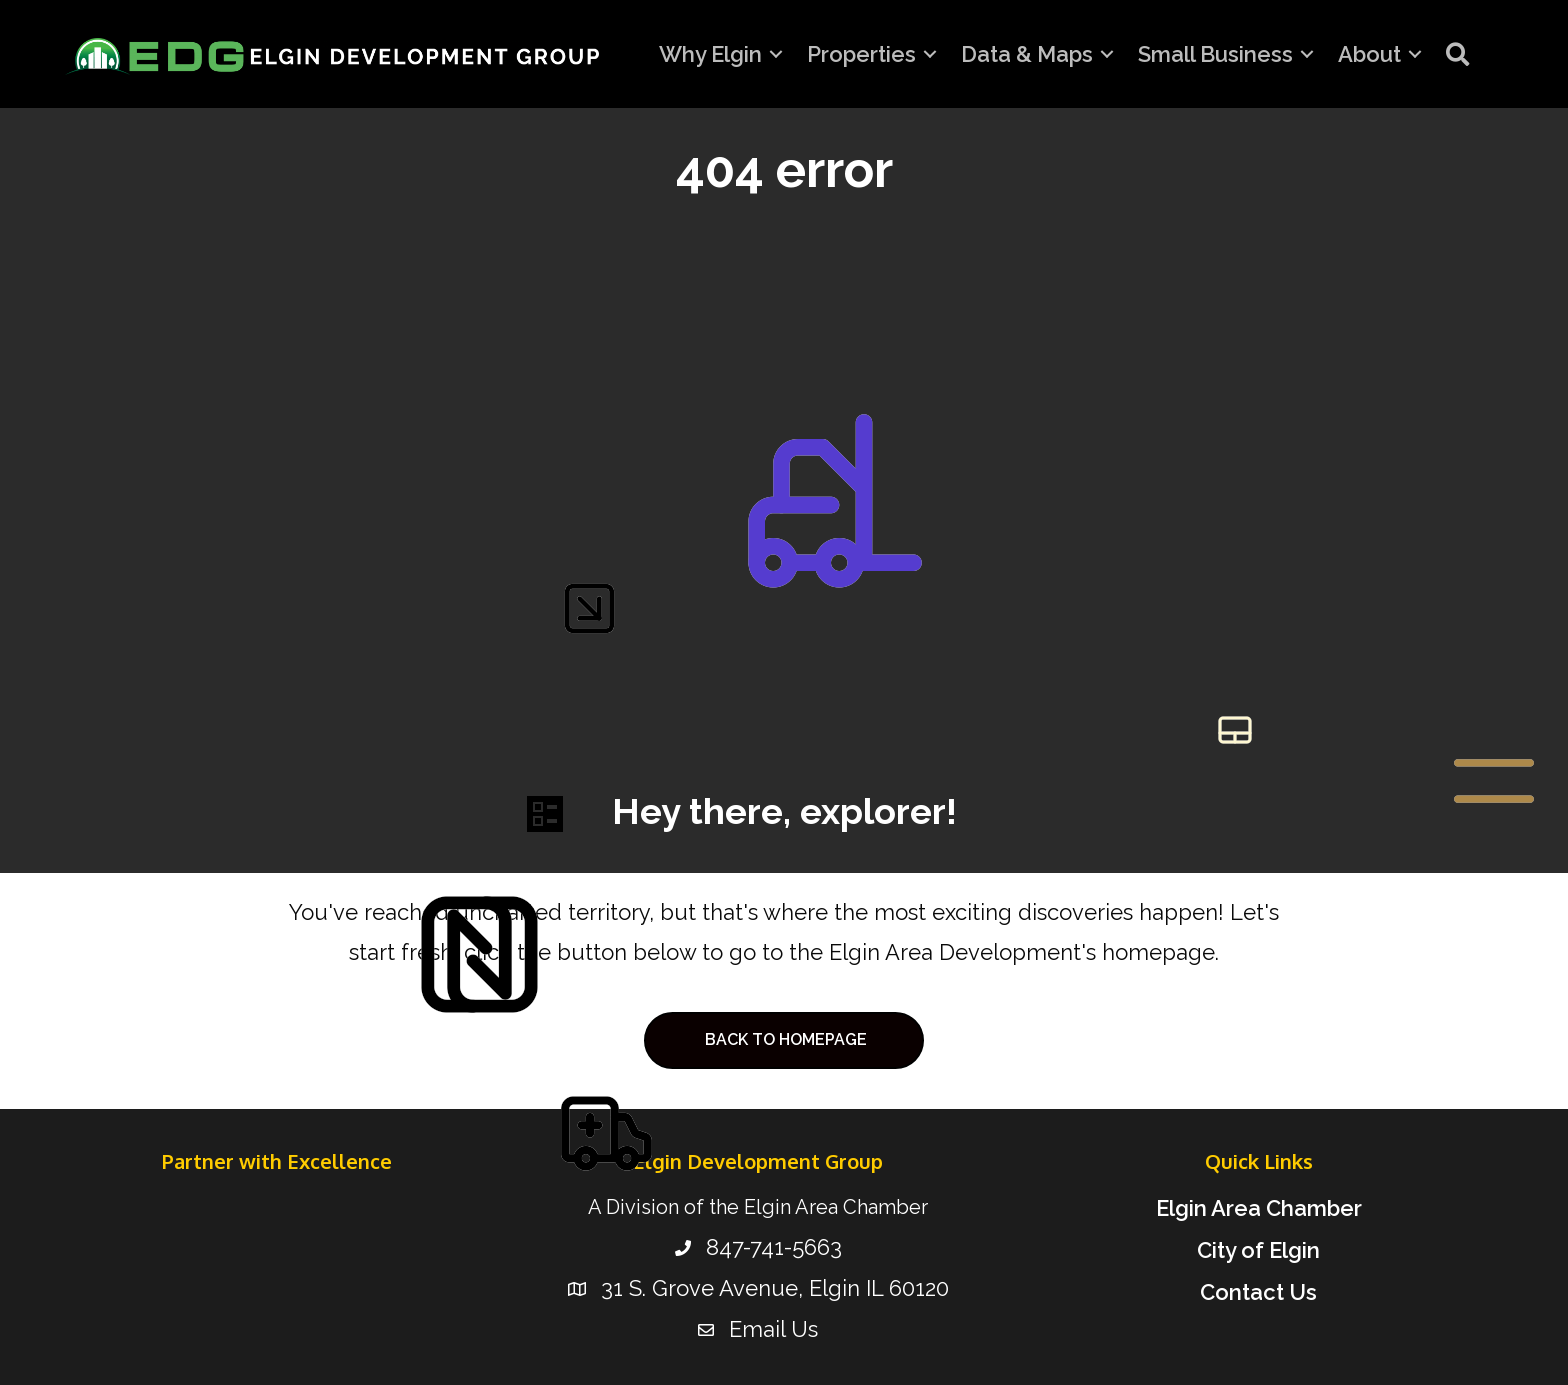 The height and width of the screenshot is (1385, 1568). Describe the element at coordinates (1235, 730) in the screenshot. I see `access touchpad settings` at that location.